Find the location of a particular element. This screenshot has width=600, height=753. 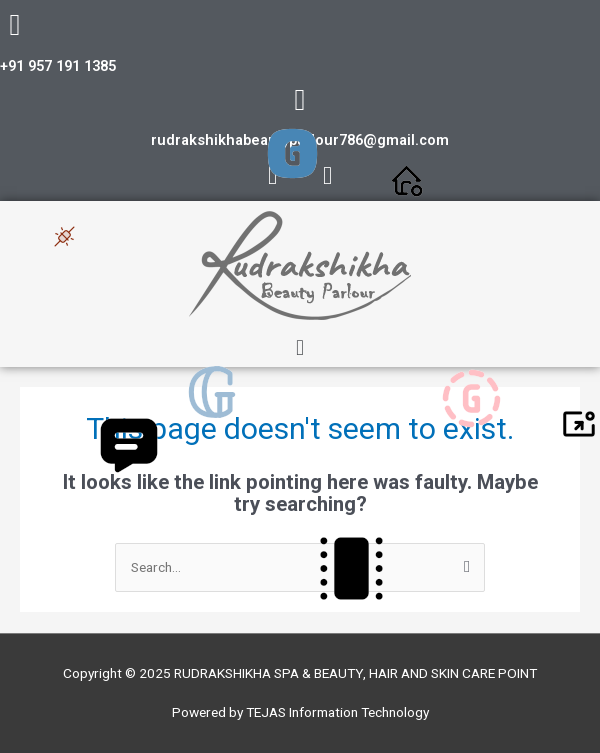

home location with active status indicator is located at coordinates (406, 180).